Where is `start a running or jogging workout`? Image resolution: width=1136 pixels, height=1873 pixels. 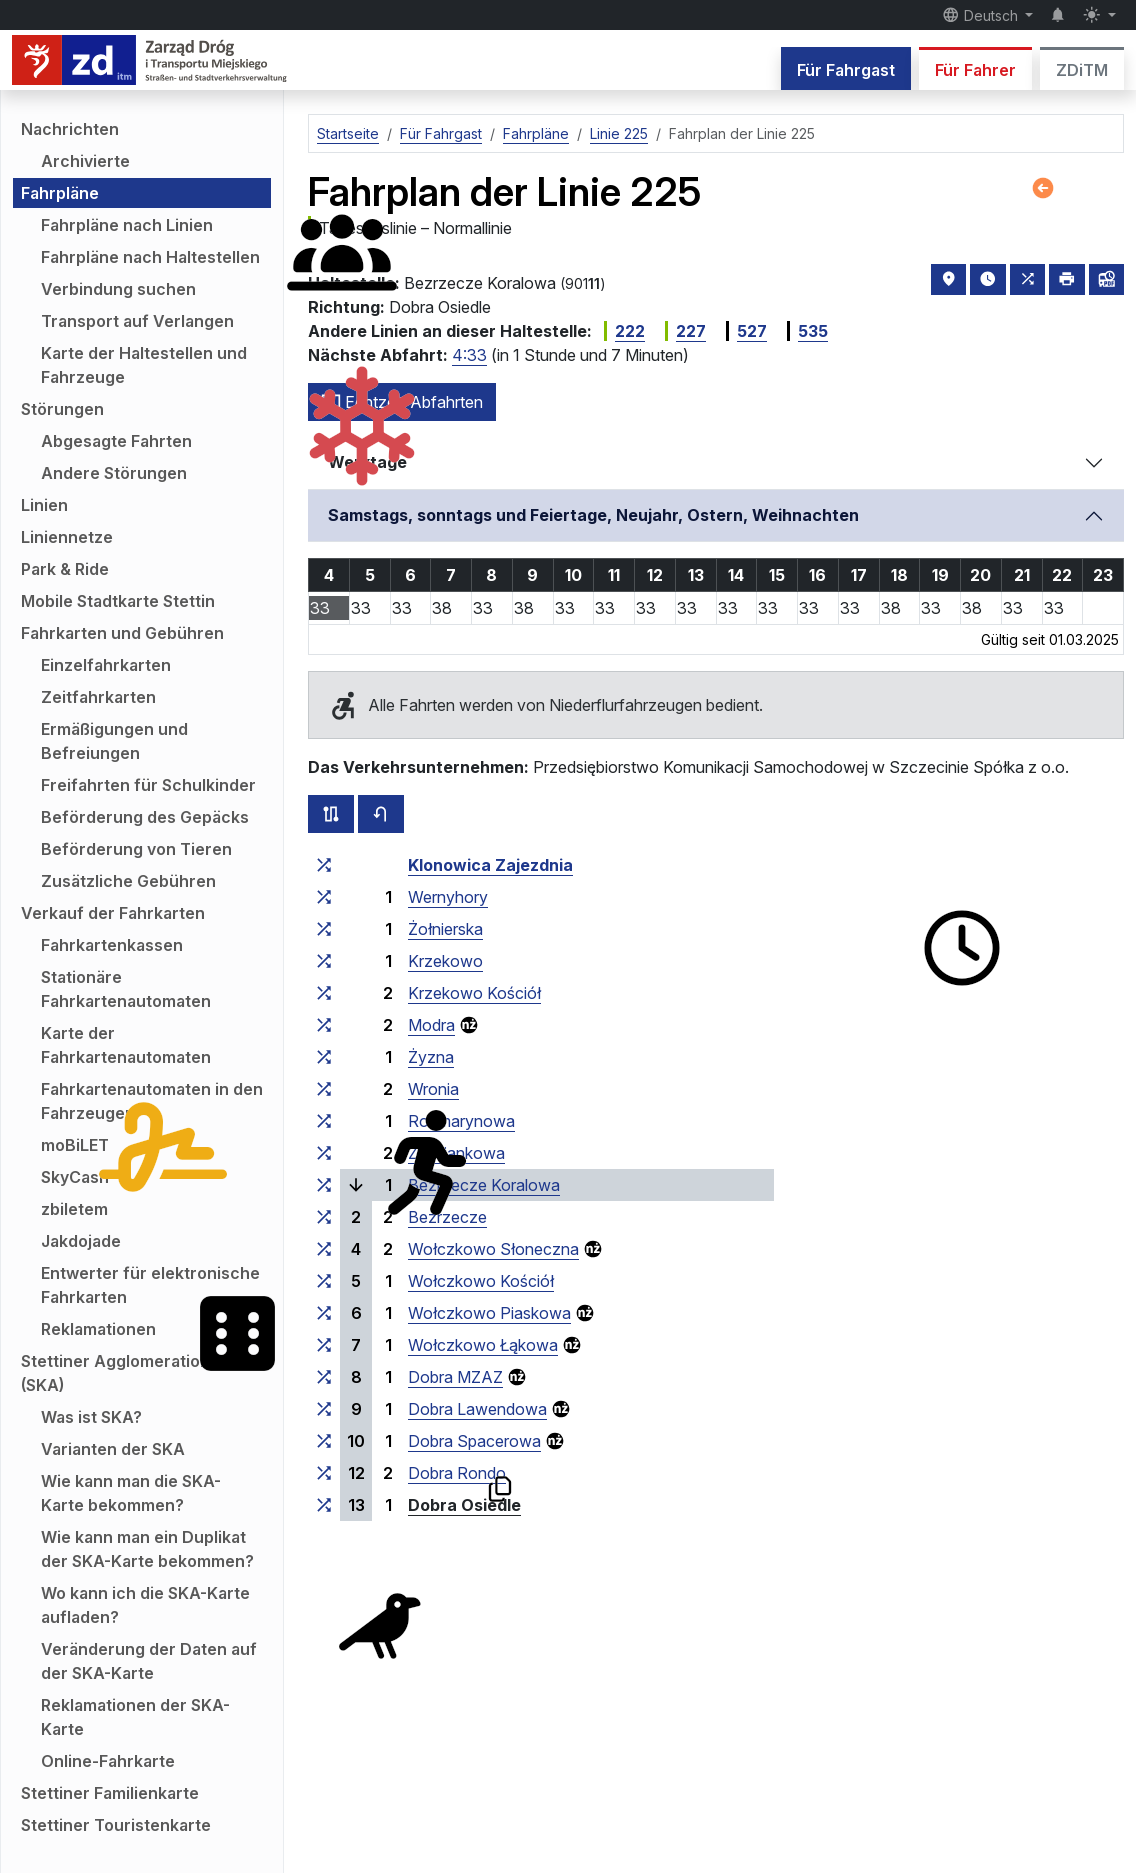 start a running or jogging workout is located at coordinates (430, 1164).